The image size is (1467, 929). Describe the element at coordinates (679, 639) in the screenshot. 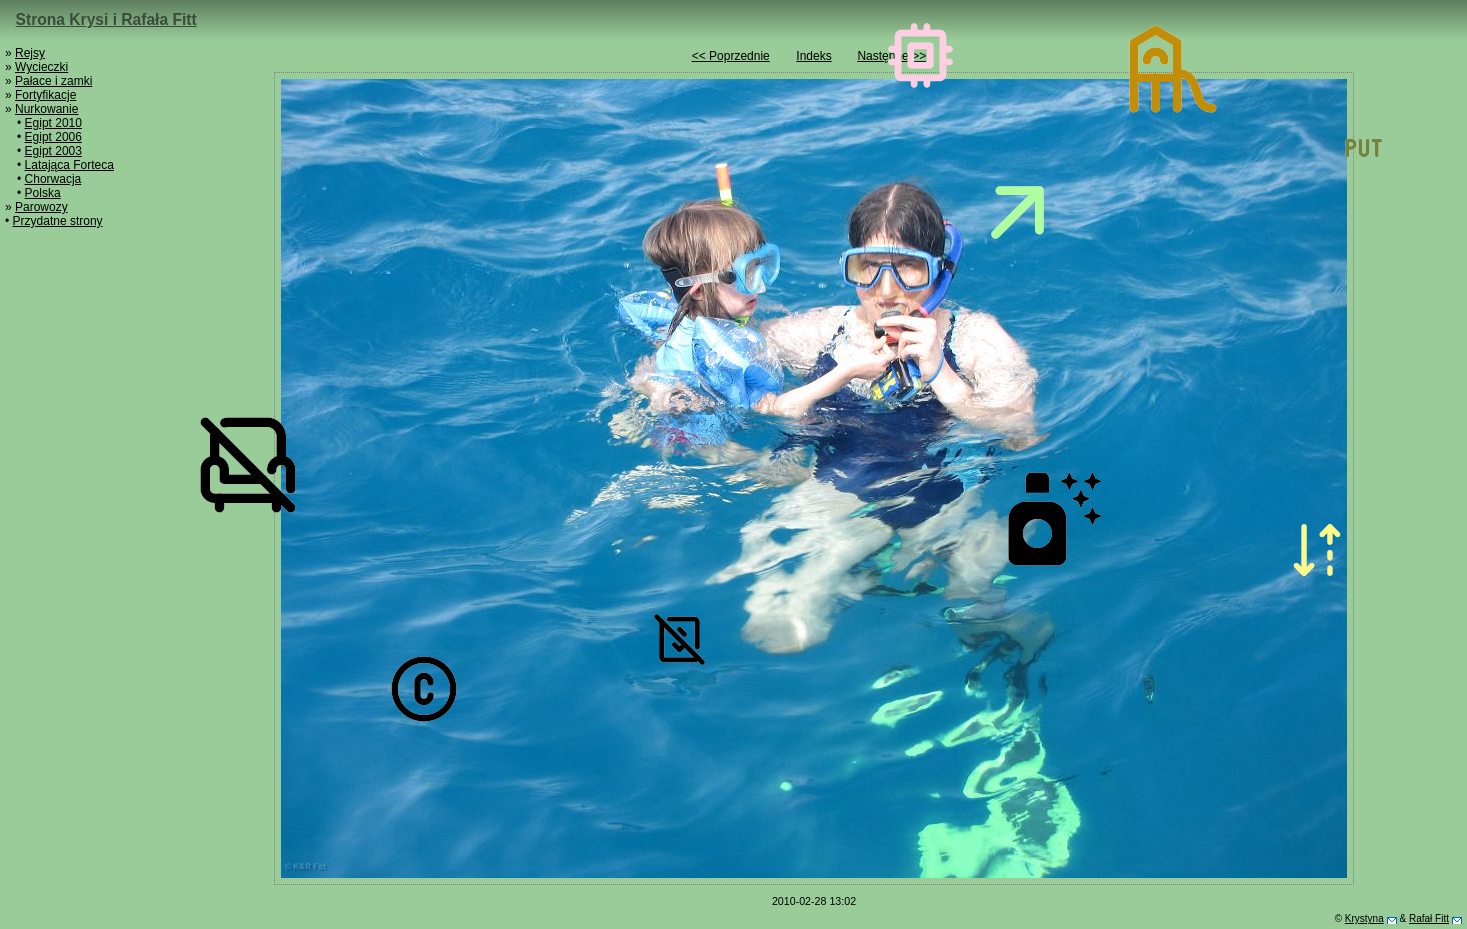

I see `elevator unavailable or out of service` at that location.